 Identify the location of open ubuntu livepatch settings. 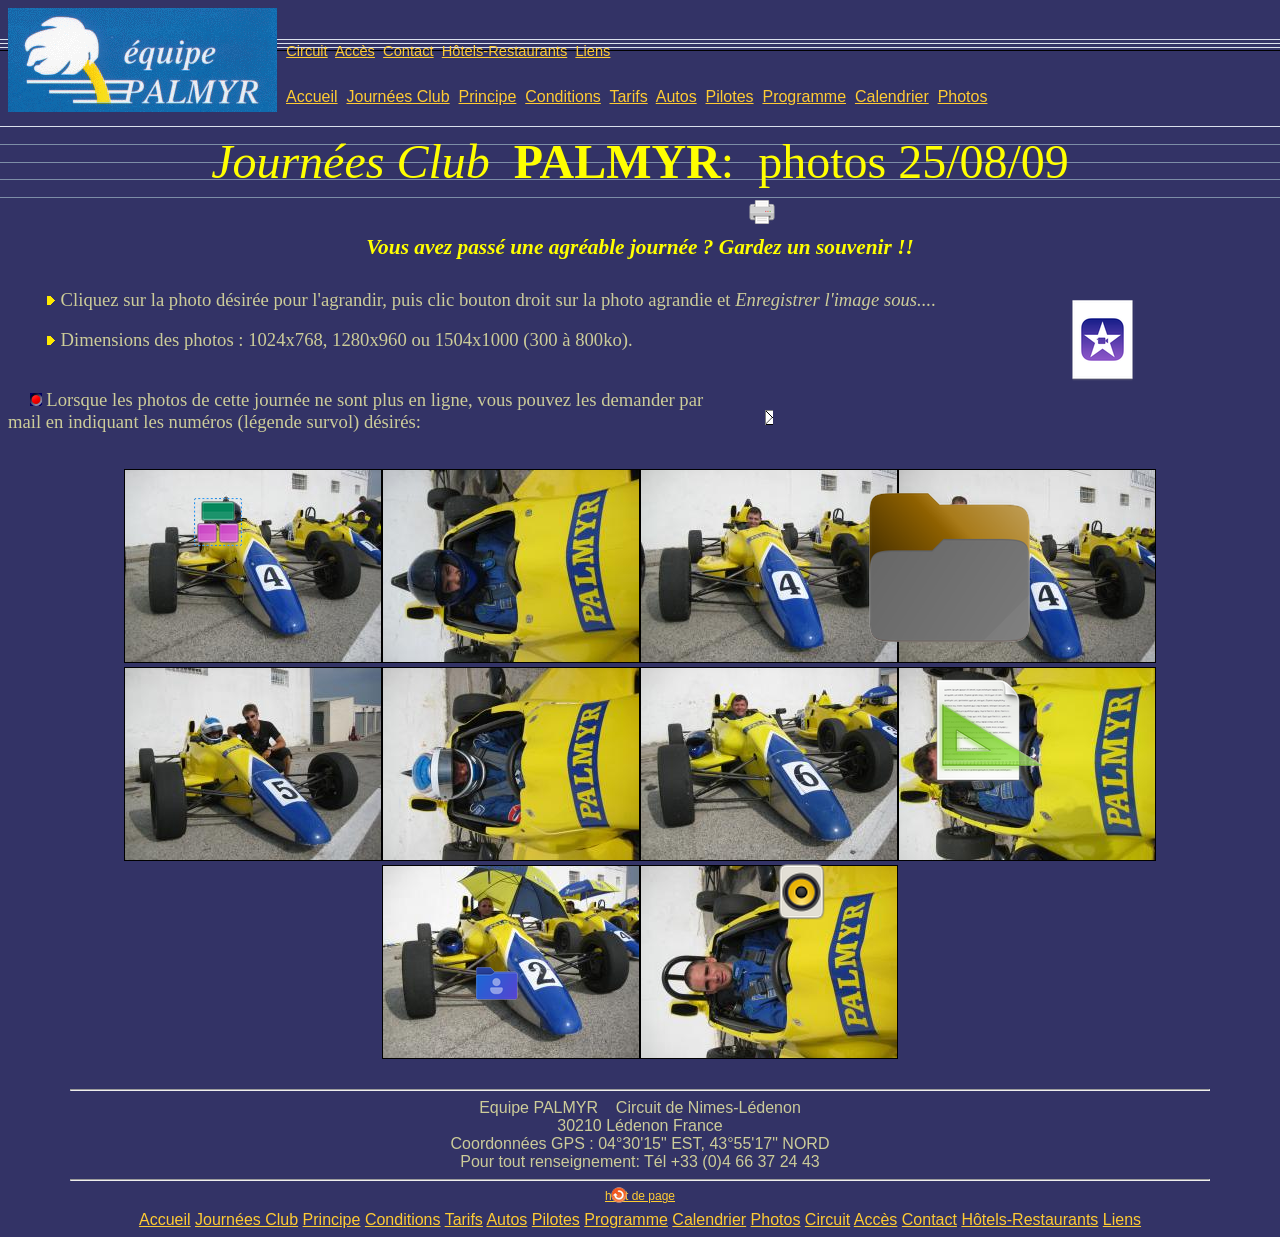
(619, 1195).